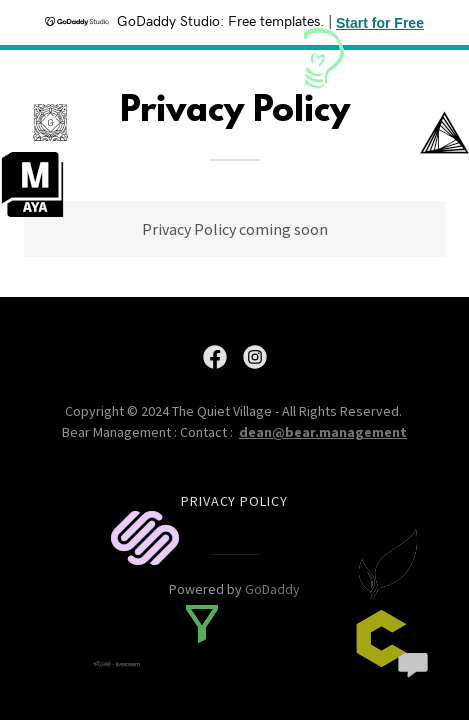  I want to click on open the gutenberg block editor, so click(50, 122).